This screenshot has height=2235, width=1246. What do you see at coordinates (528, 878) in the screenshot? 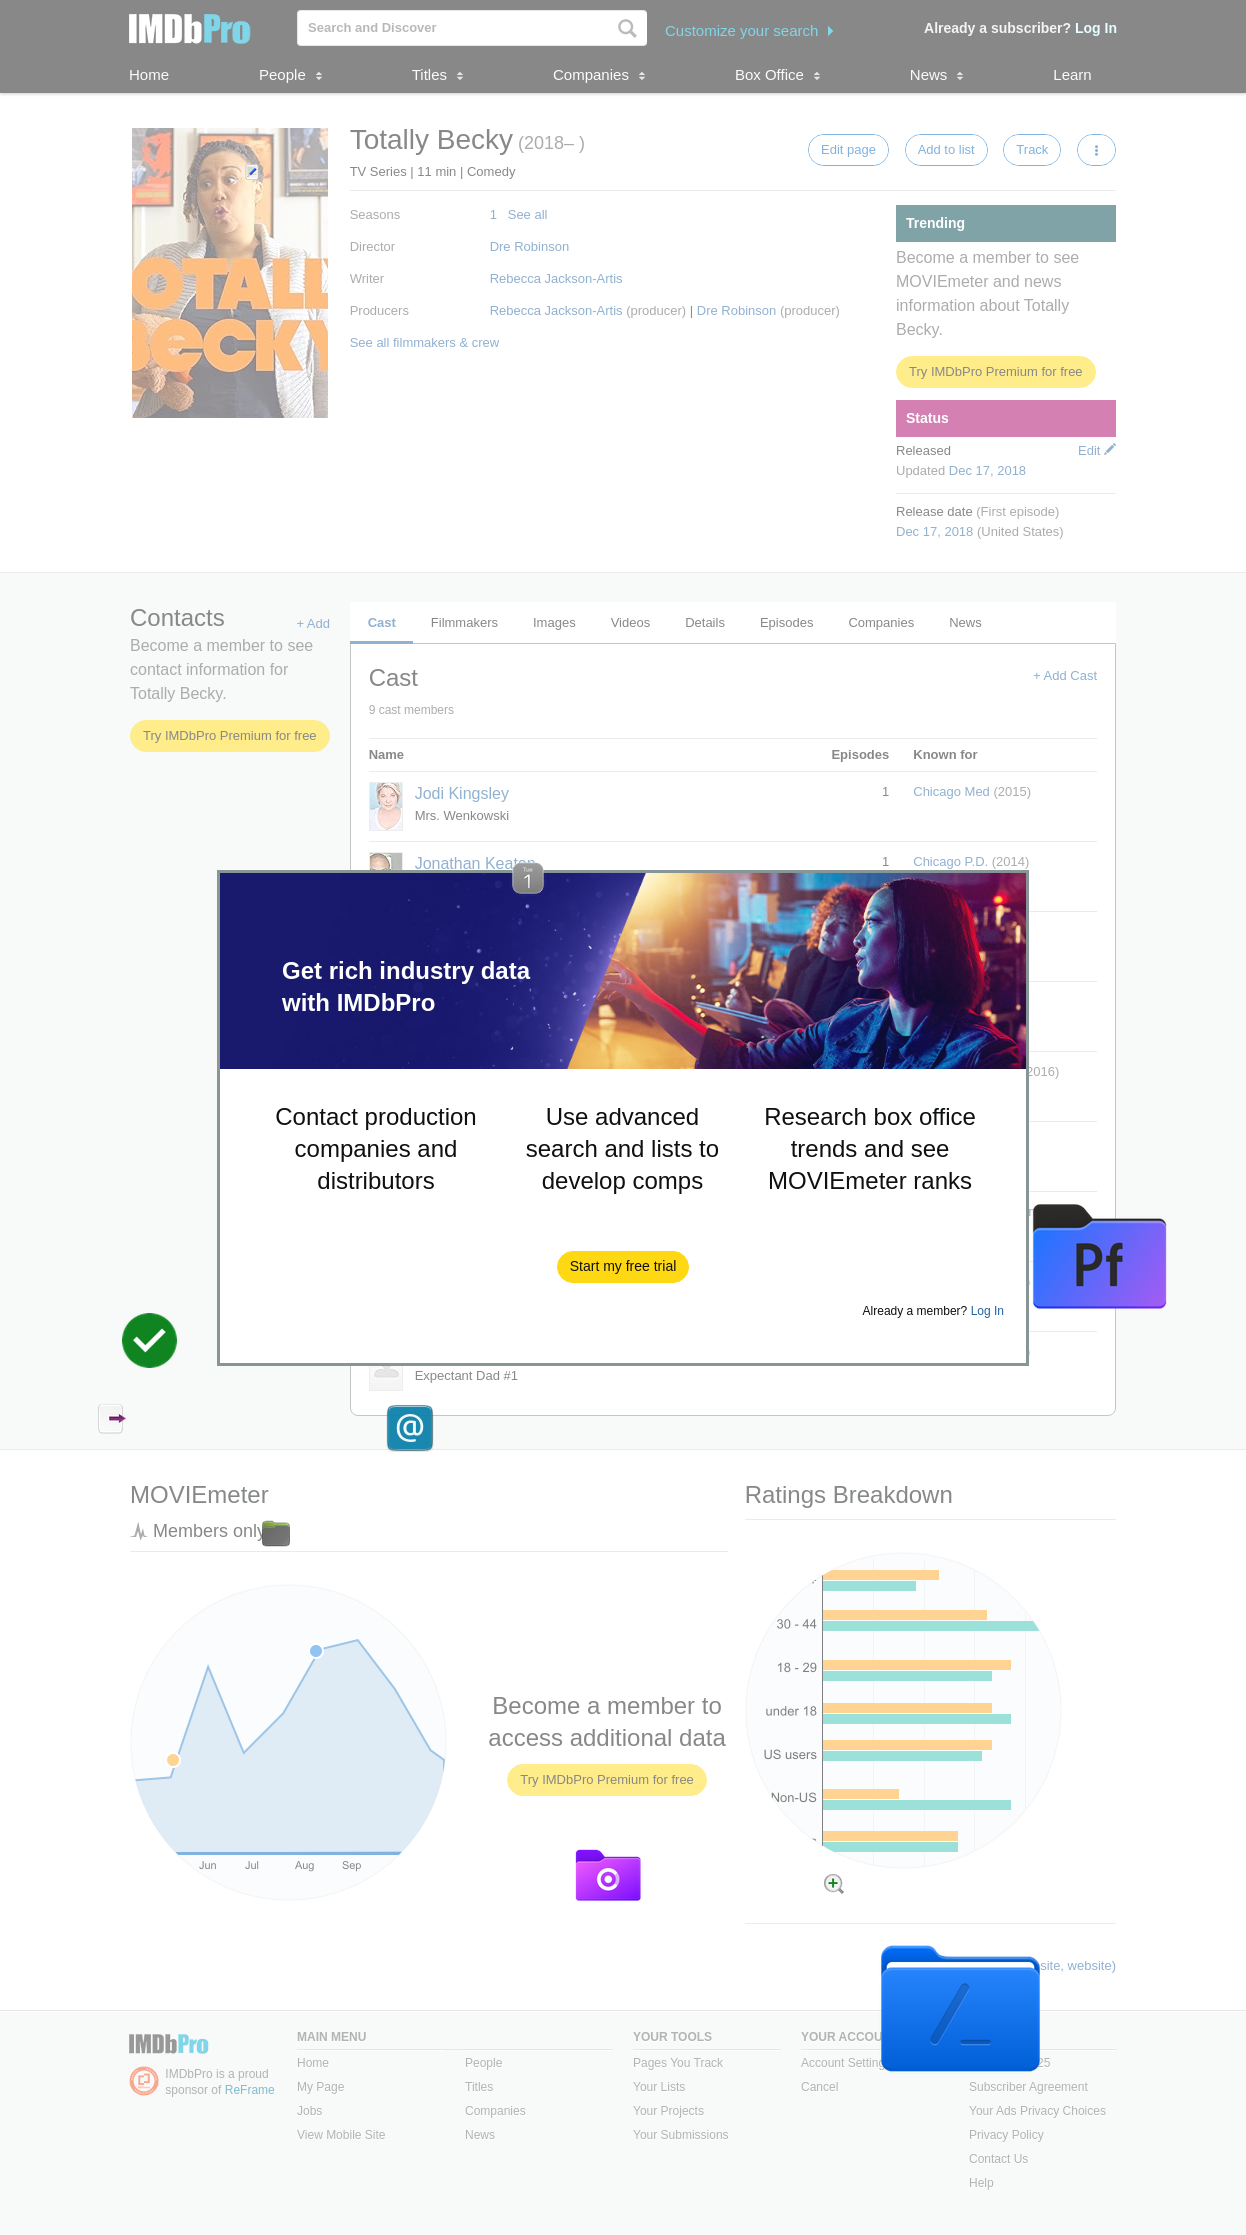
I see `open the calendar app` at bounding box center [528, 878].